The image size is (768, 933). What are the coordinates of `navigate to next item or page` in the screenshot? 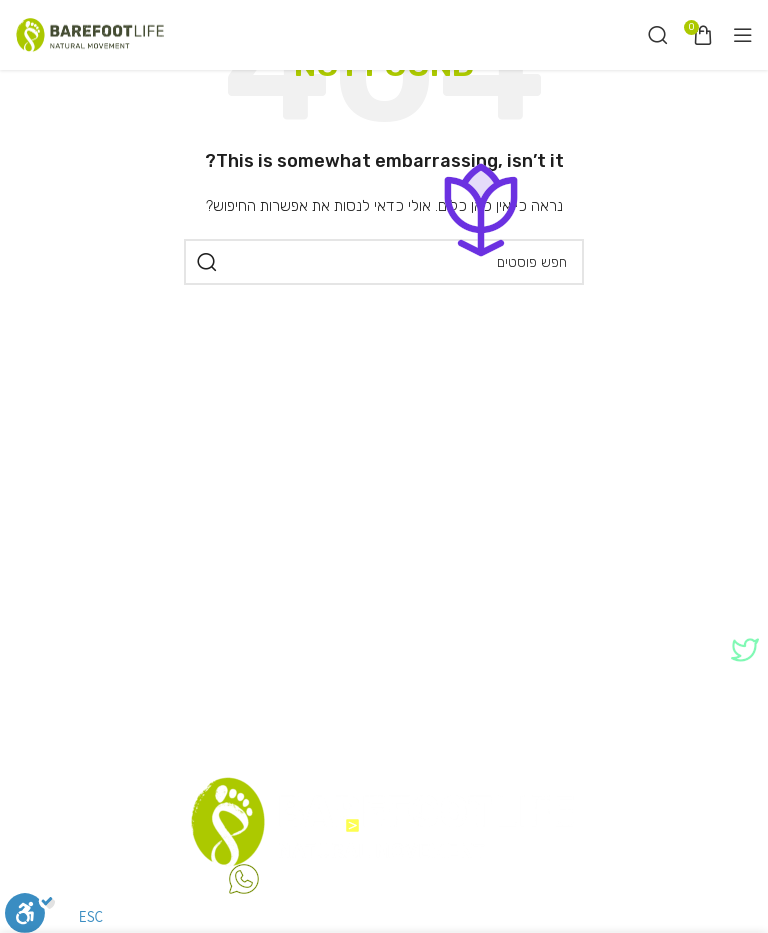 It's located at (352, 825).